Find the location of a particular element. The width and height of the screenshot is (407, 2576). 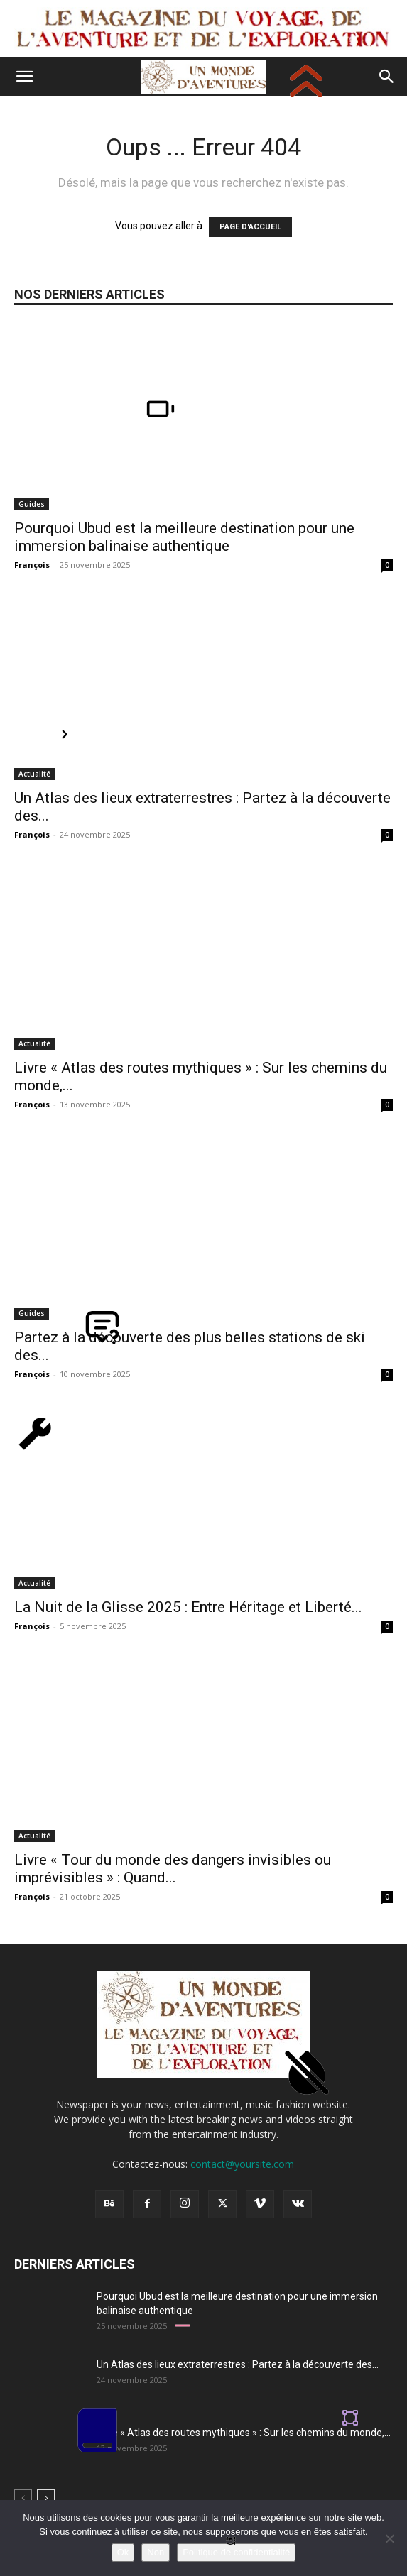

indicates current battery level is located at coordinates (161, 409).